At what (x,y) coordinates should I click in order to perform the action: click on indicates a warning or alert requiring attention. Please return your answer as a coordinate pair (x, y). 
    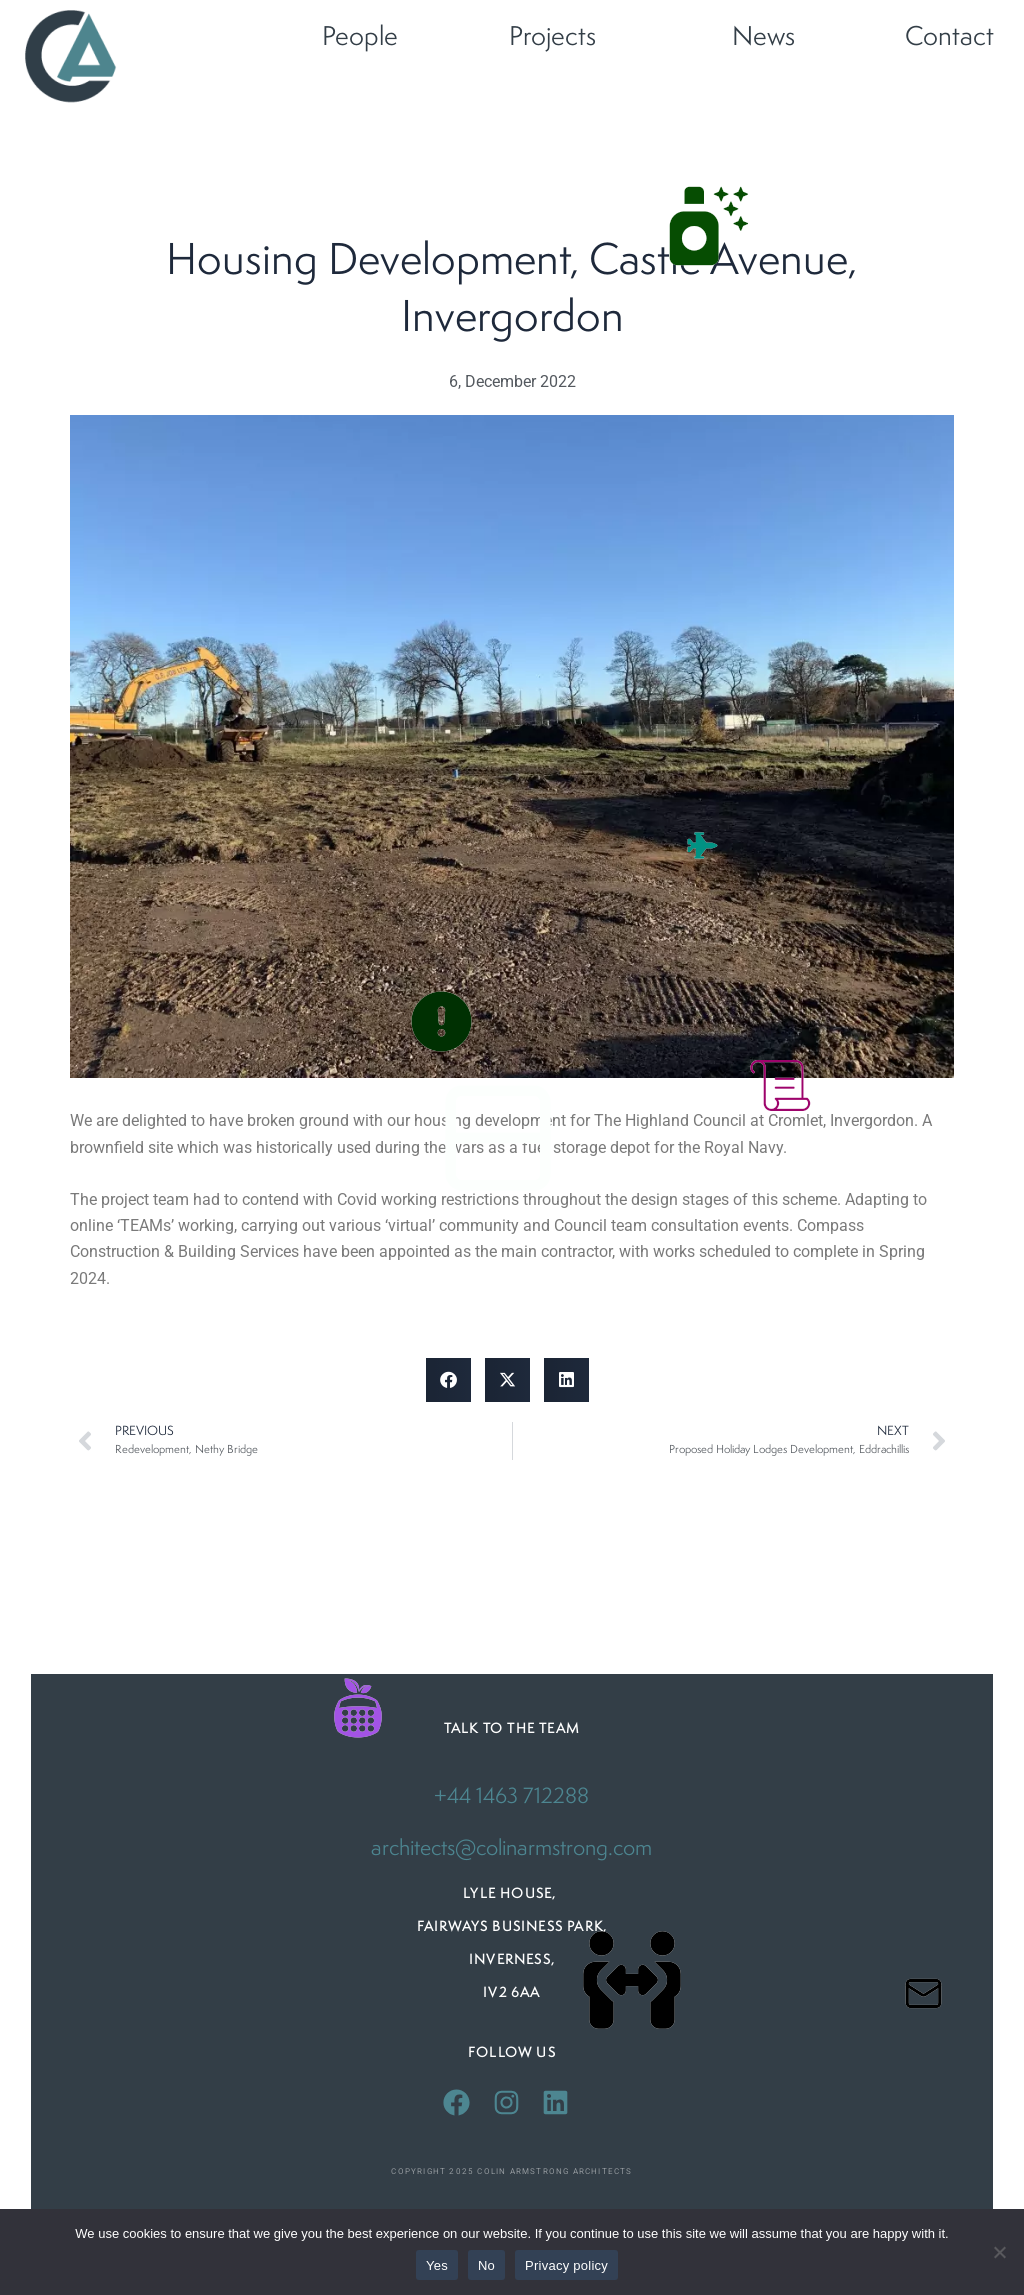
    Looking at the image, I should click on (441, 1021).